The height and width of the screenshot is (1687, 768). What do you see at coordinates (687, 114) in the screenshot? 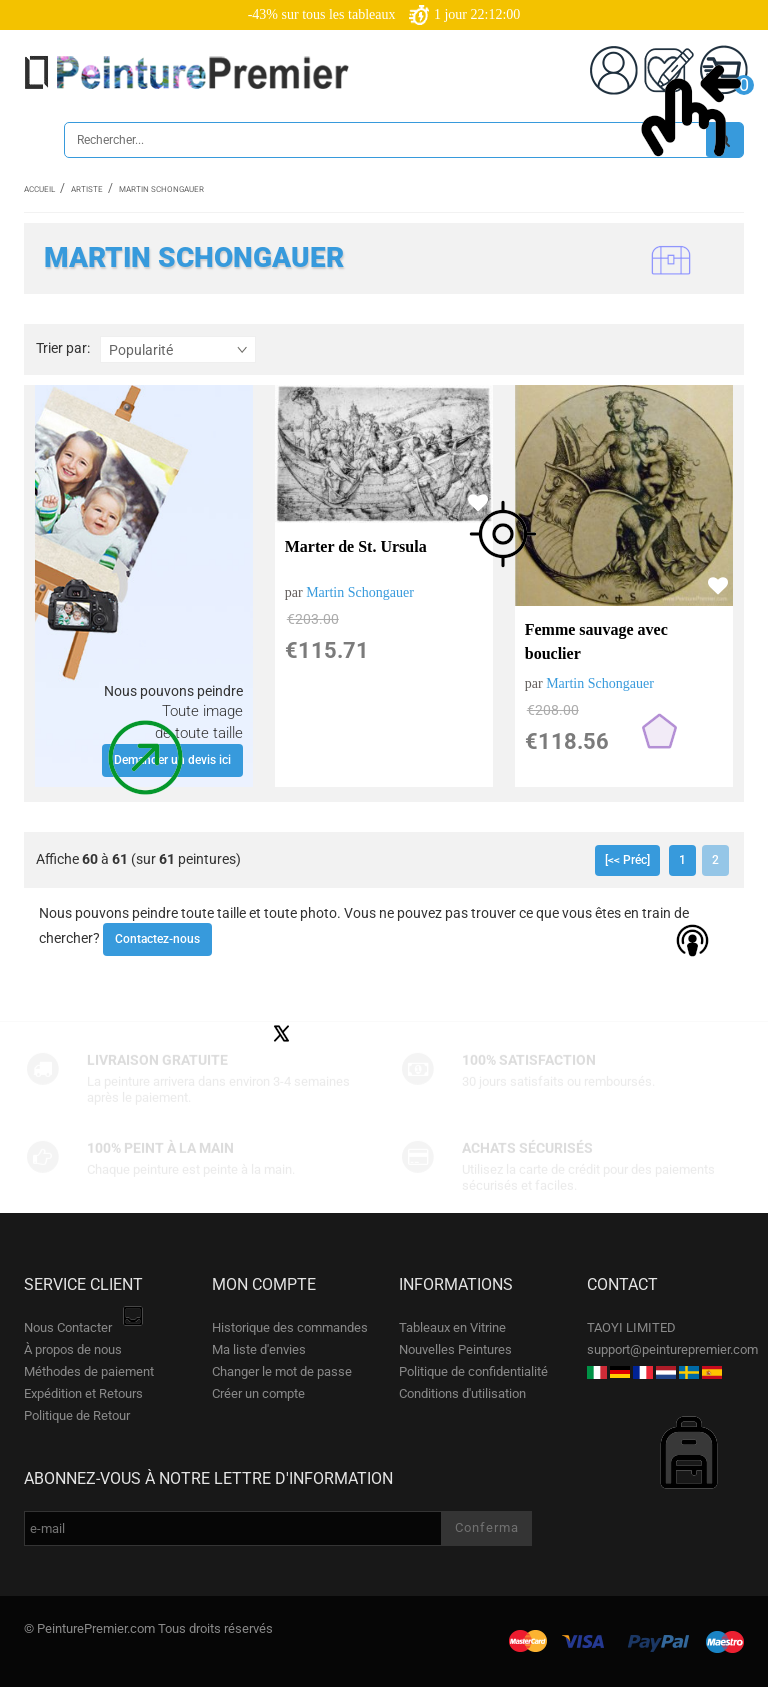
I see `swipe left to continue or dismiss` at bounding box center [687, 114].